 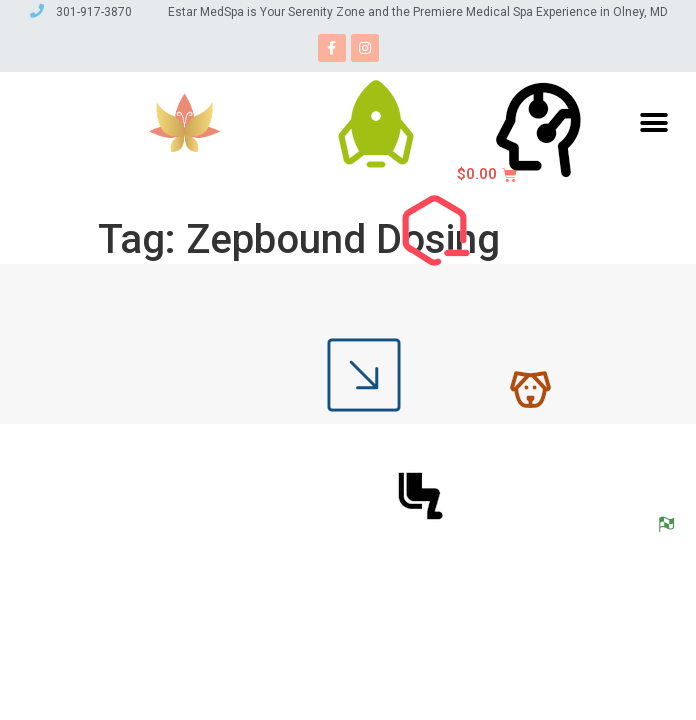 What do you see at coordinates (422, 496) in the screenshot?
I see `indicates reduced legroom seating option` at bounding box center [422, 496].